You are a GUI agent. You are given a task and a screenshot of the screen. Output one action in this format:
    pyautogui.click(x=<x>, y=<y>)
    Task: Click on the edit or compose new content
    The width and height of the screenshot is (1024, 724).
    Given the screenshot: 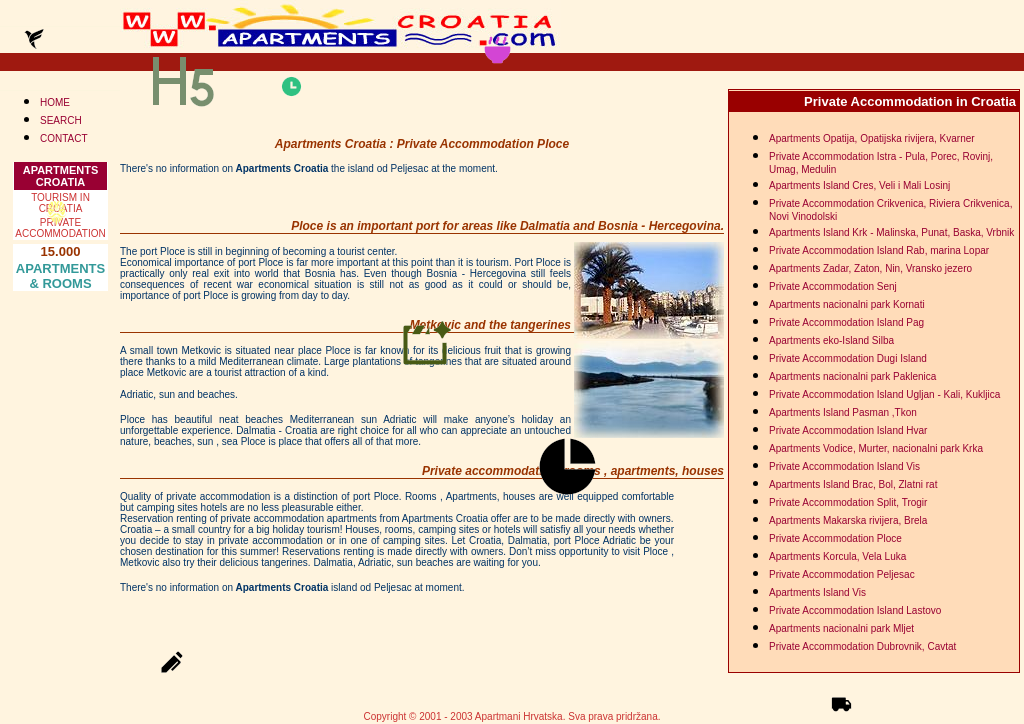 What is the action you would take?
    pyautogui.click(x=171, y=662)
    